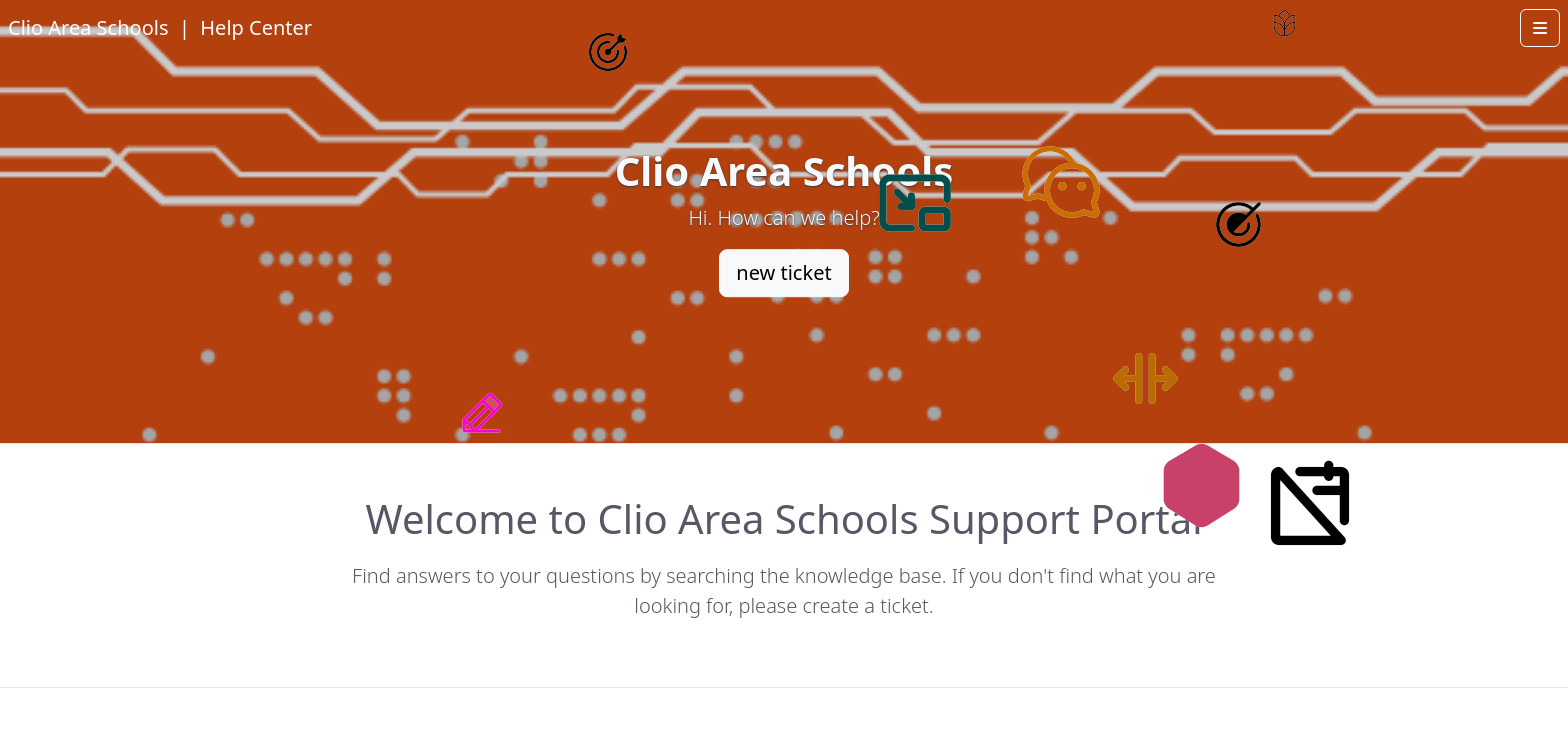 This screenshot has width=1568, height=740. What do you see at coordinates (1310, 506) in the screenshot?
I see `indicates calendar or scheduling is disabled` at bounding box center [1310, 506].